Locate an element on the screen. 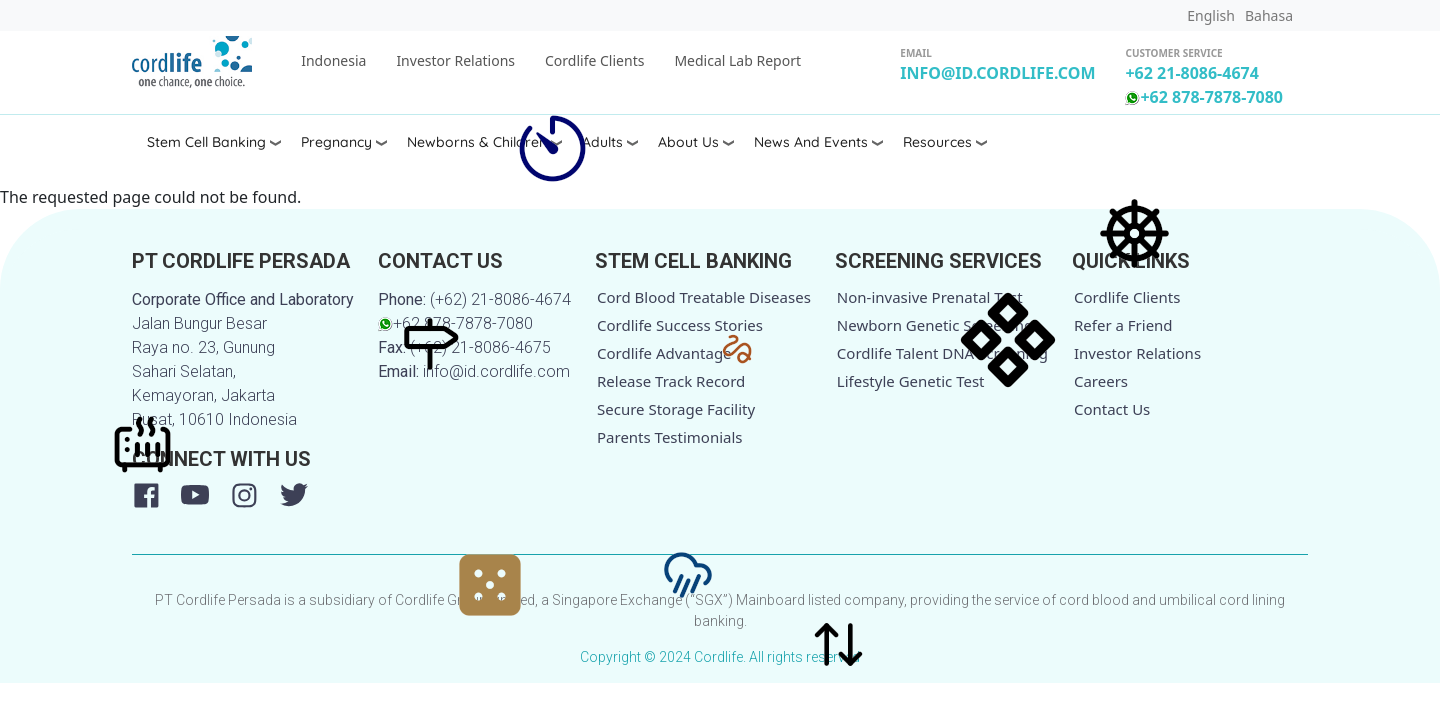  decorative squiggle or flourish element is located at coordinates (737, 349).